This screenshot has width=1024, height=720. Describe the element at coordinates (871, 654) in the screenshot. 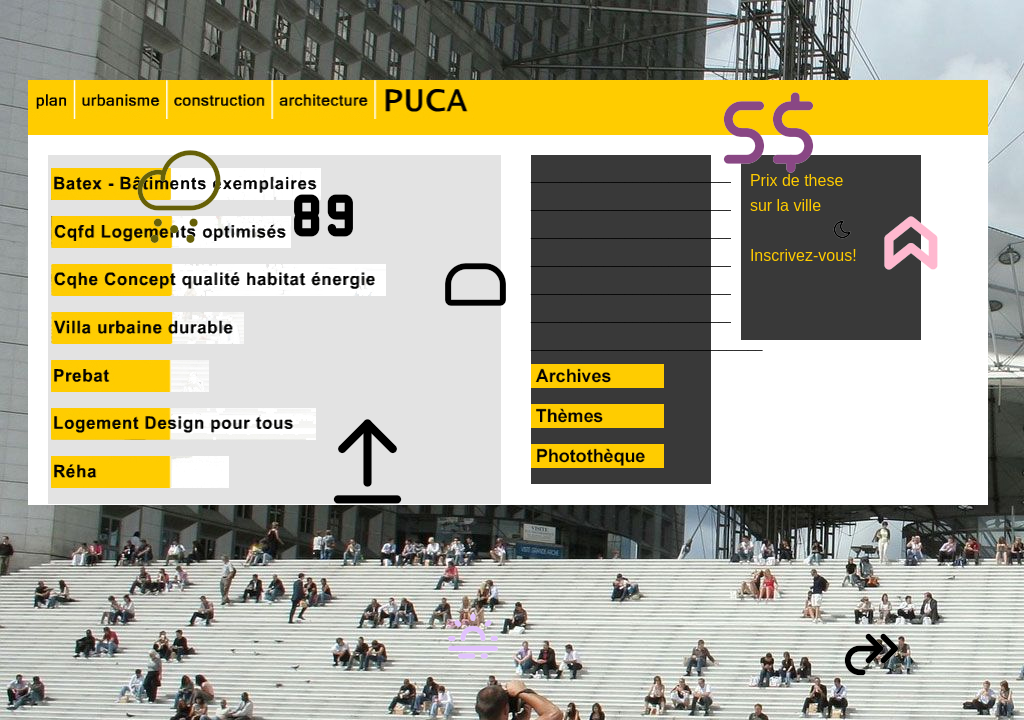

I see `forward or share to multiple recipients` at that location.